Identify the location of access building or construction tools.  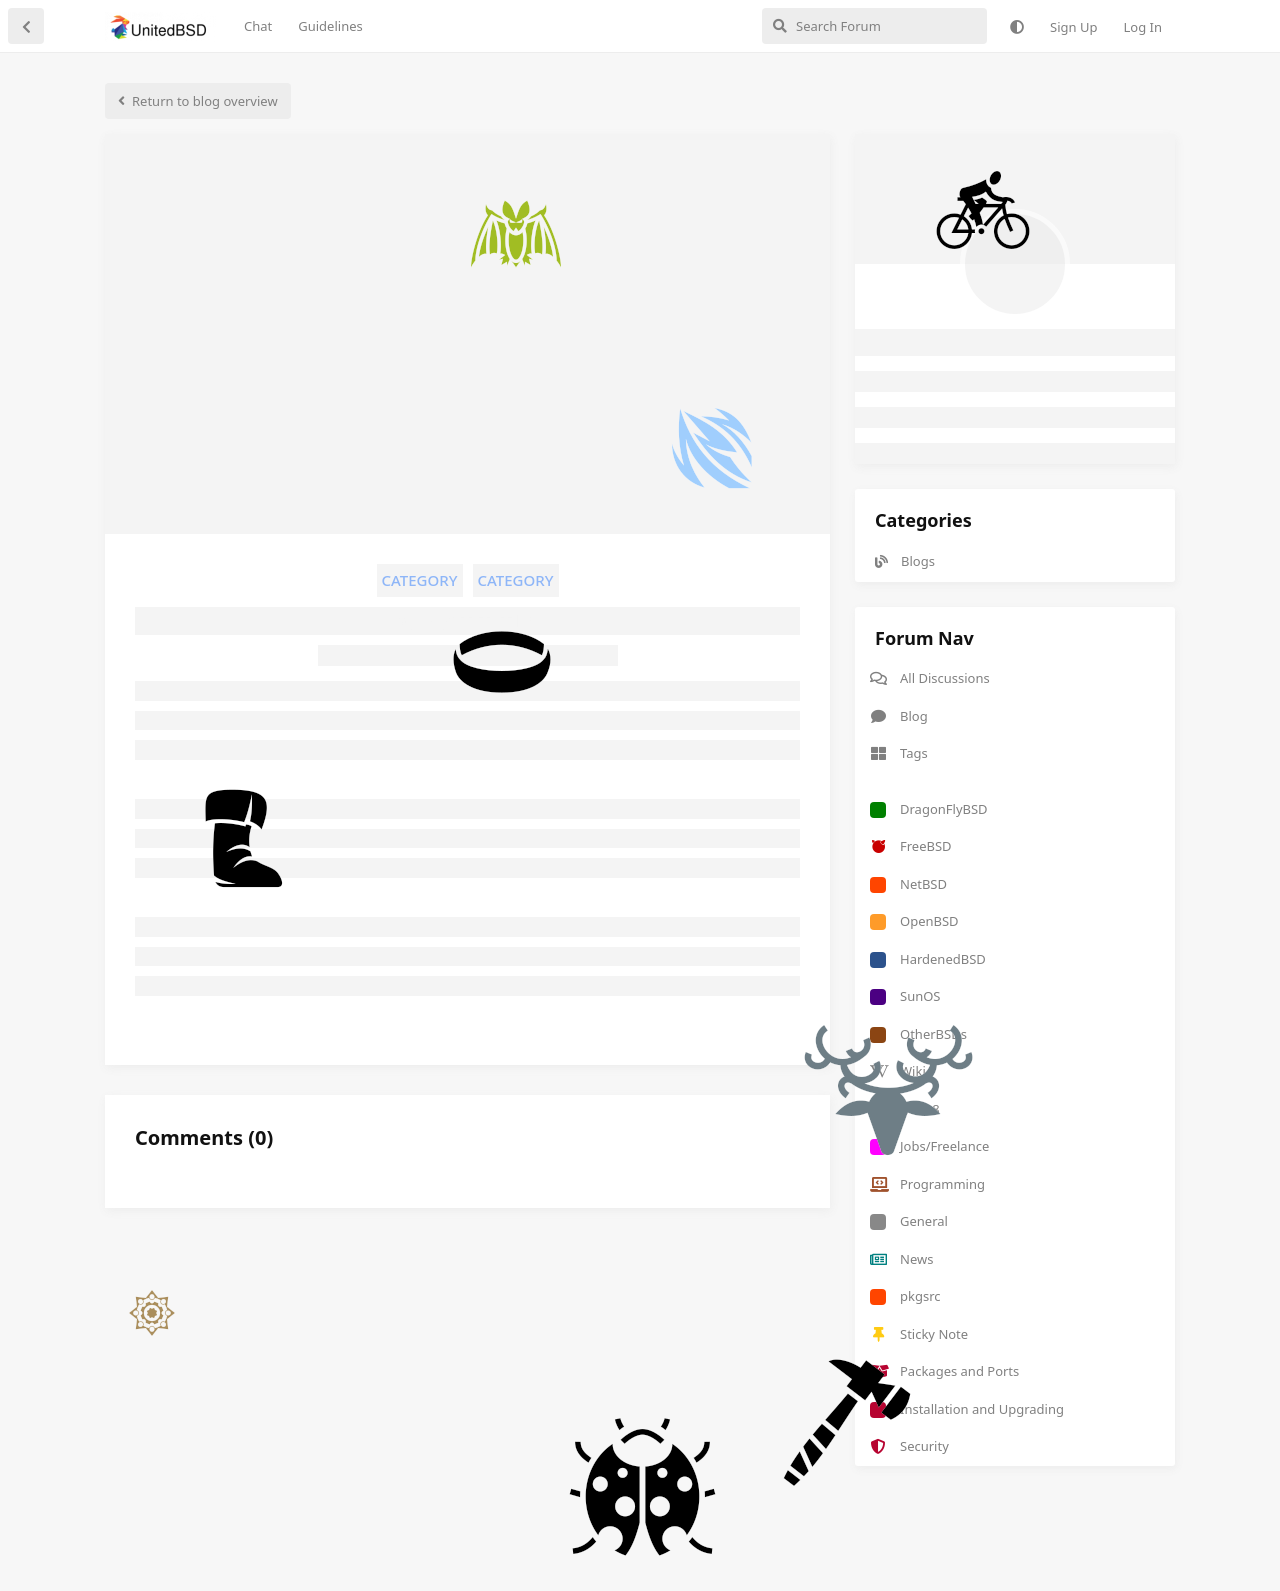
(847, 1422).